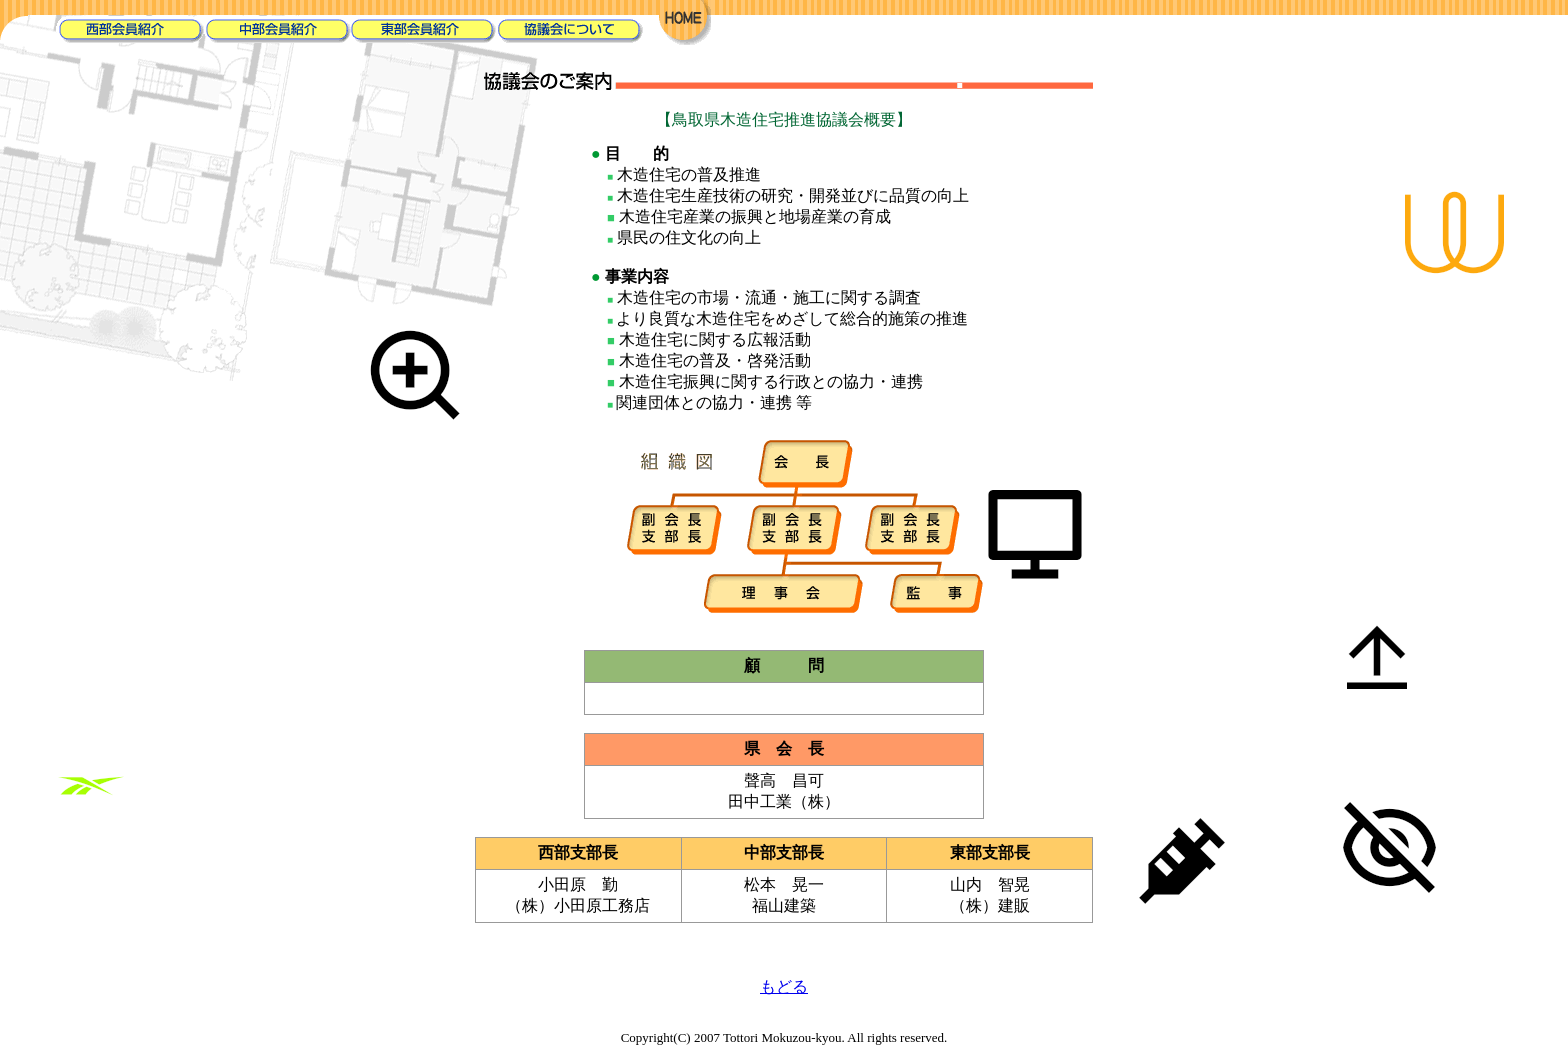  What do you see at coordinates (1389, 847) in the screenshot?
I see `hide password or sensitive content` at bounding box center [1389, 847].